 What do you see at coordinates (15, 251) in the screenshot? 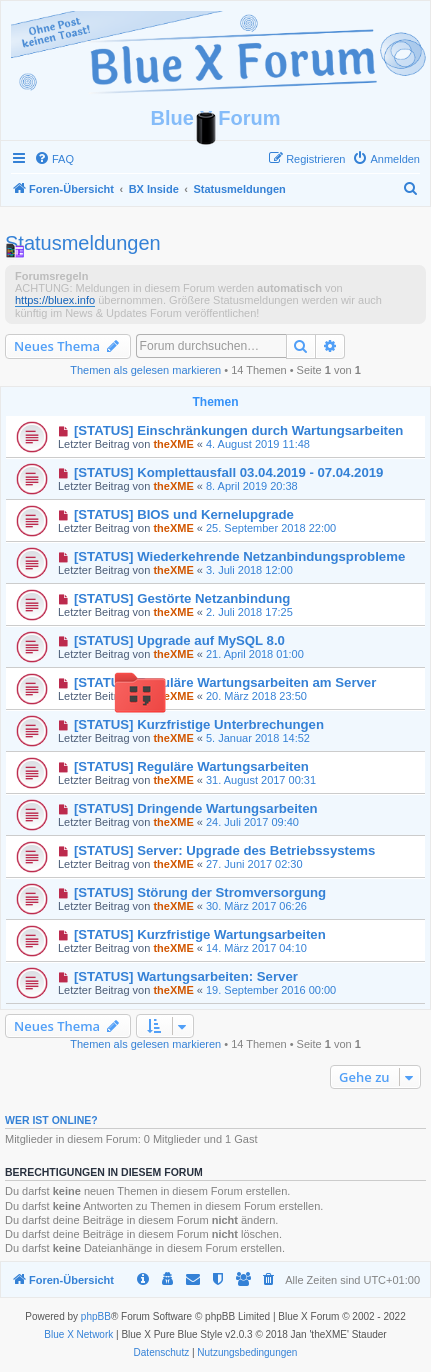
I see `open programming projects folder` at bounding box center [15, 251].